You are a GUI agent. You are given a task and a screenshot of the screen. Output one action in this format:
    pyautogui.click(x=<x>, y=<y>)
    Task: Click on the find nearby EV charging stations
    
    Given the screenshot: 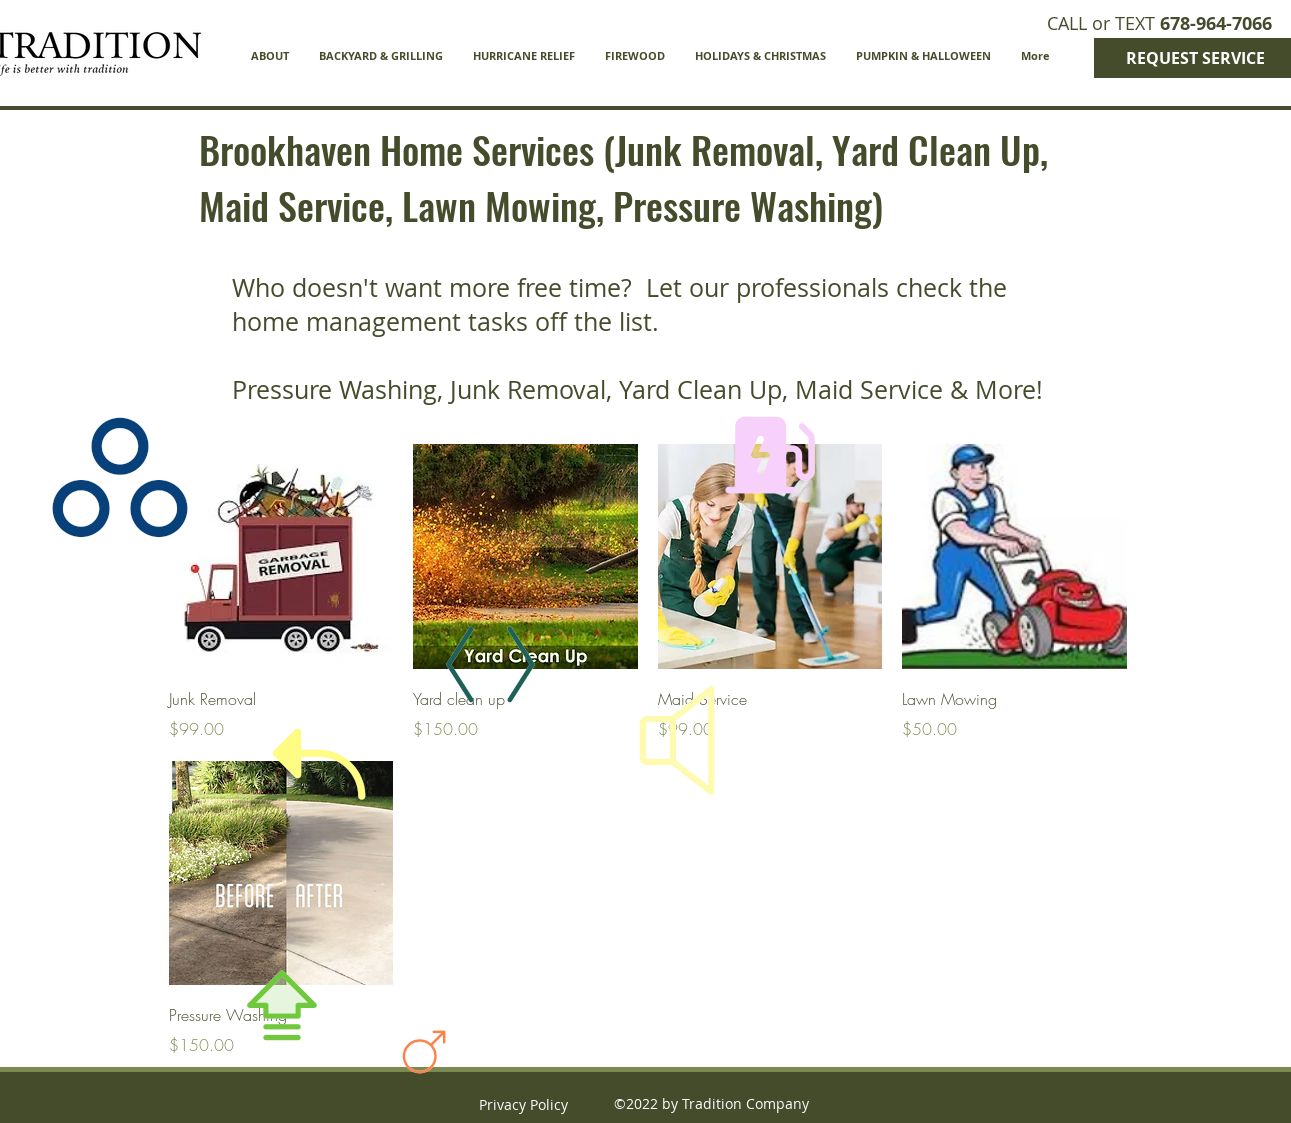 What is the action you would take?
    pyautogui.click(x=767, y=455)
    